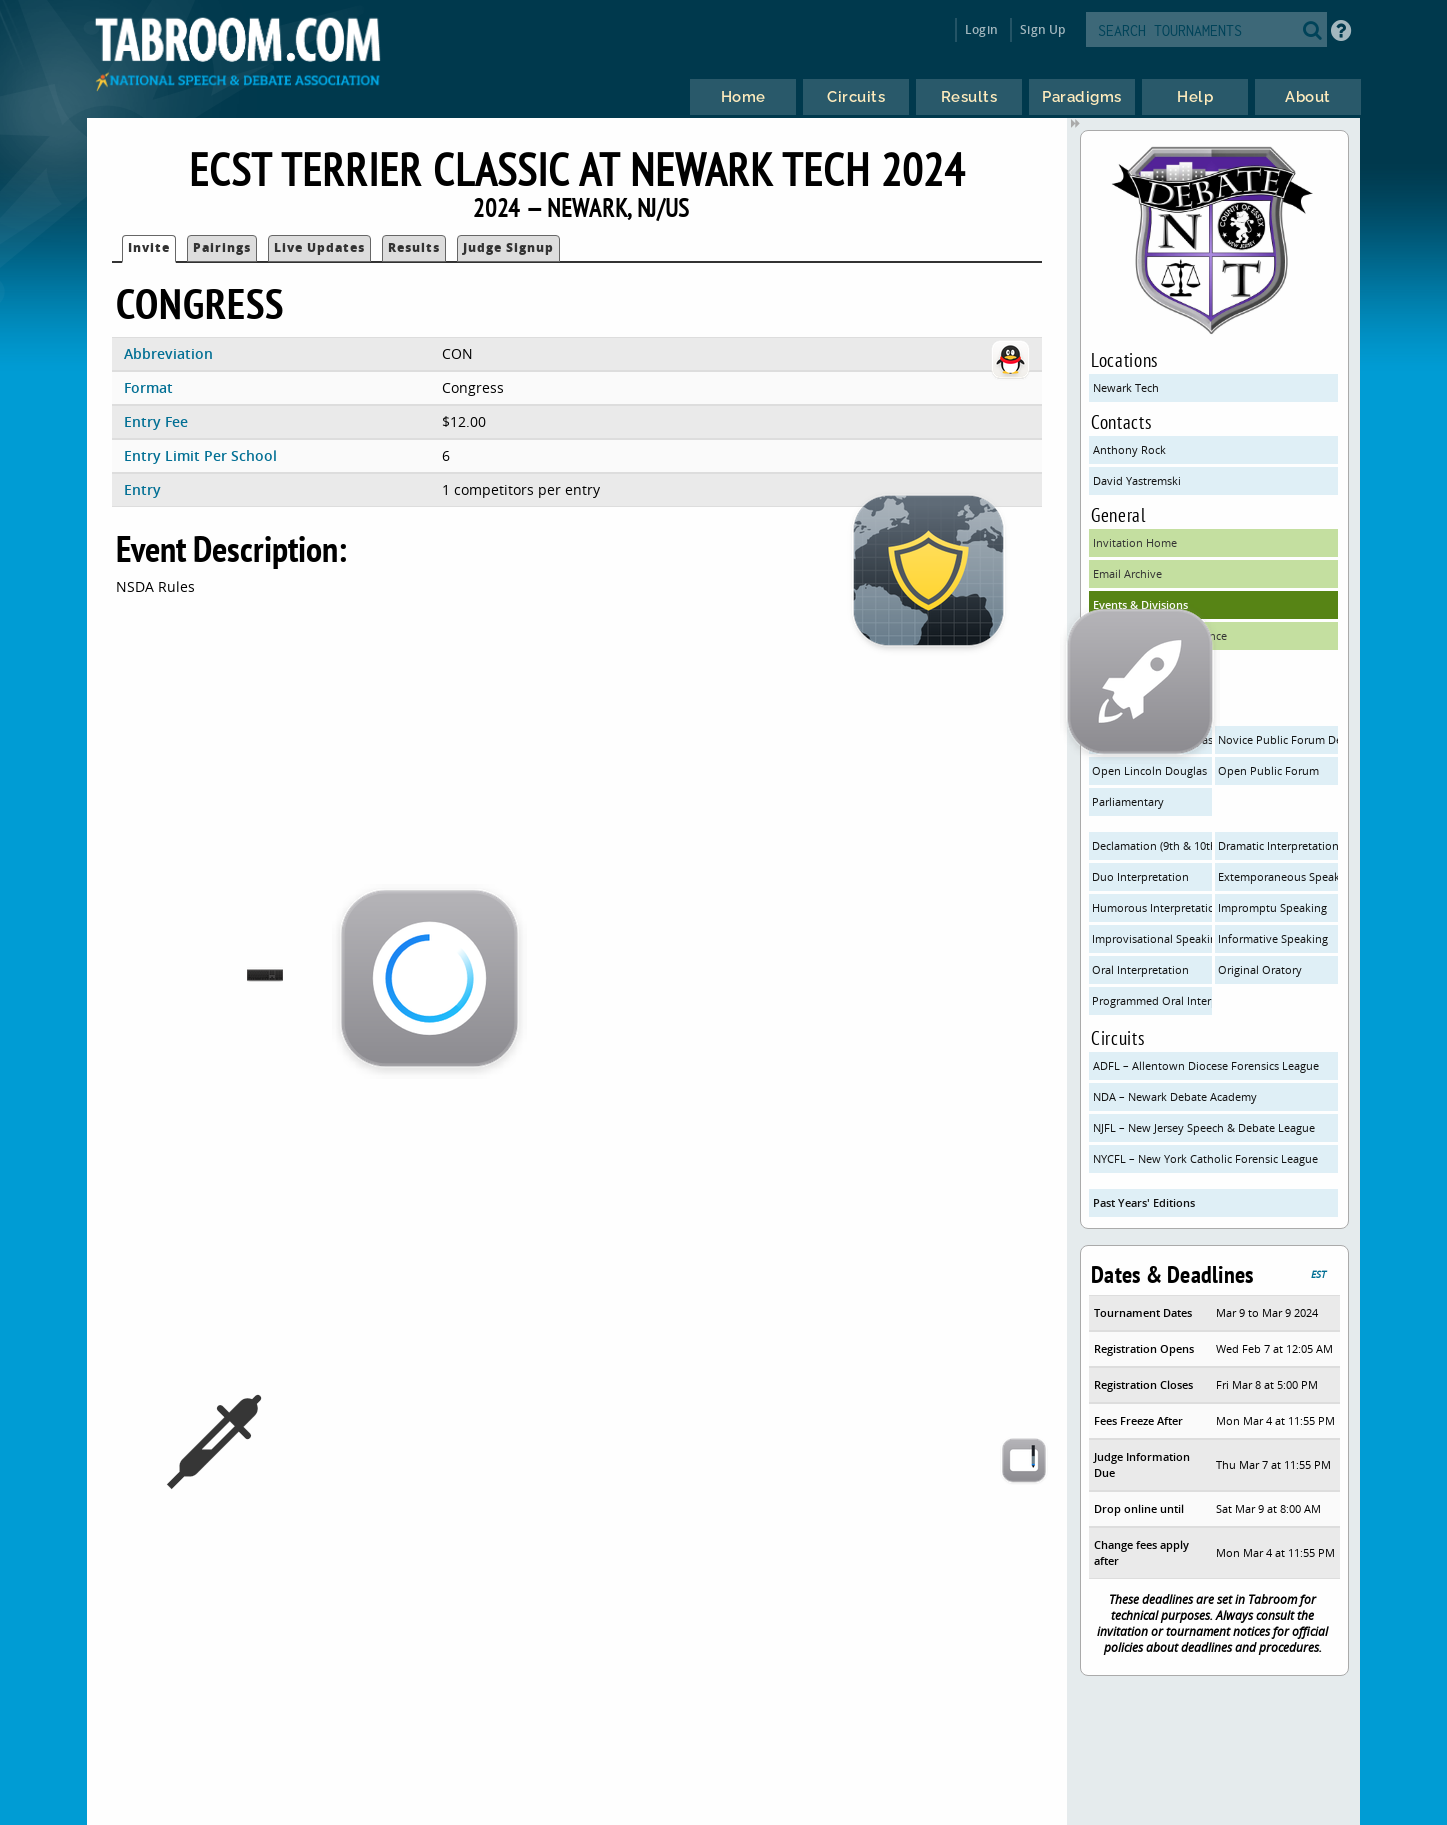 Image resolution: width=1447 pixels, height=1825 pixels. I want to click on open color picker tool, so click(213, 1442).